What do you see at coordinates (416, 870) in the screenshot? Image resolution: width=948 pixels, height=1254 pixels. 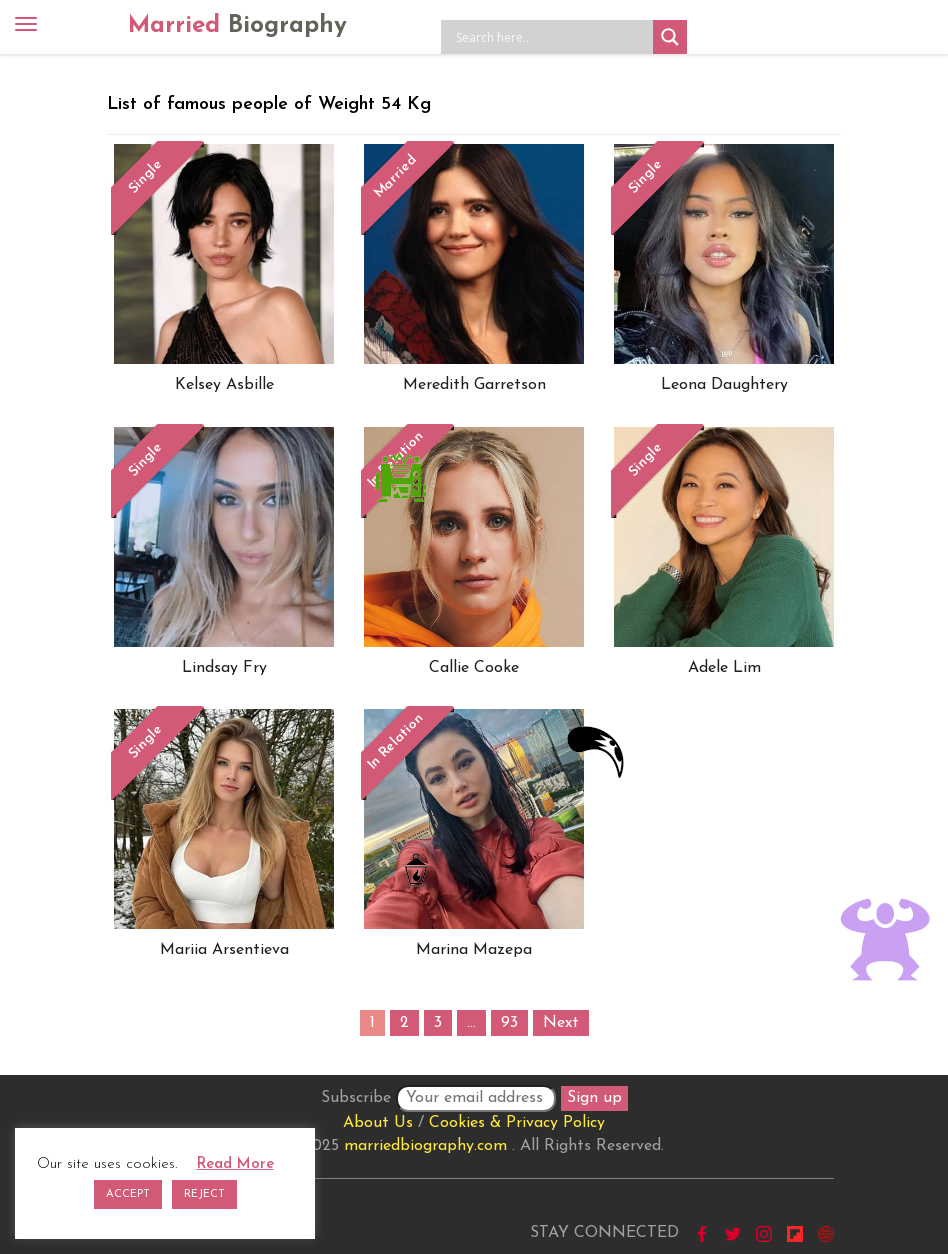 I see `toggle lantern or light source on/off` at bounding box center [416, 870].